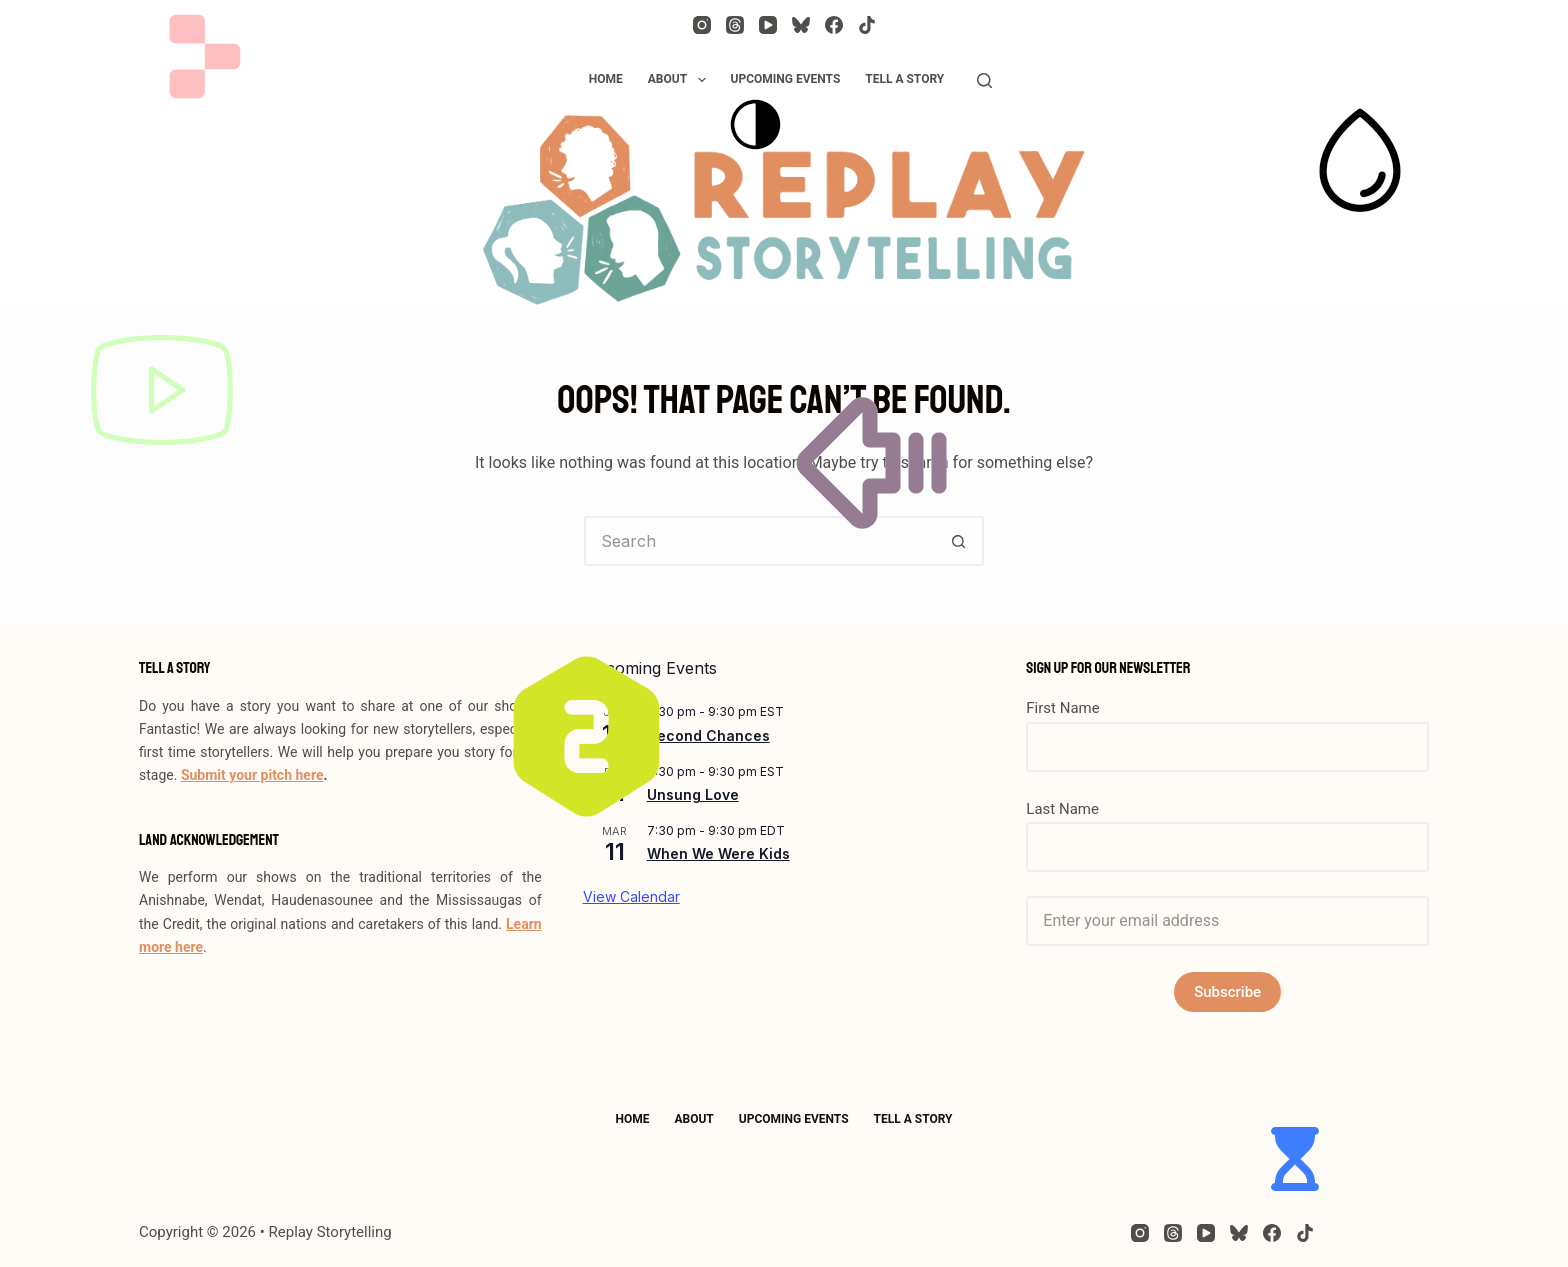 This screenshot has width=1568, height=1267. What do you see at coordinates (198, 56) in the screenshot?
I see `open replit coding environment` at bounding box center [198, 56].